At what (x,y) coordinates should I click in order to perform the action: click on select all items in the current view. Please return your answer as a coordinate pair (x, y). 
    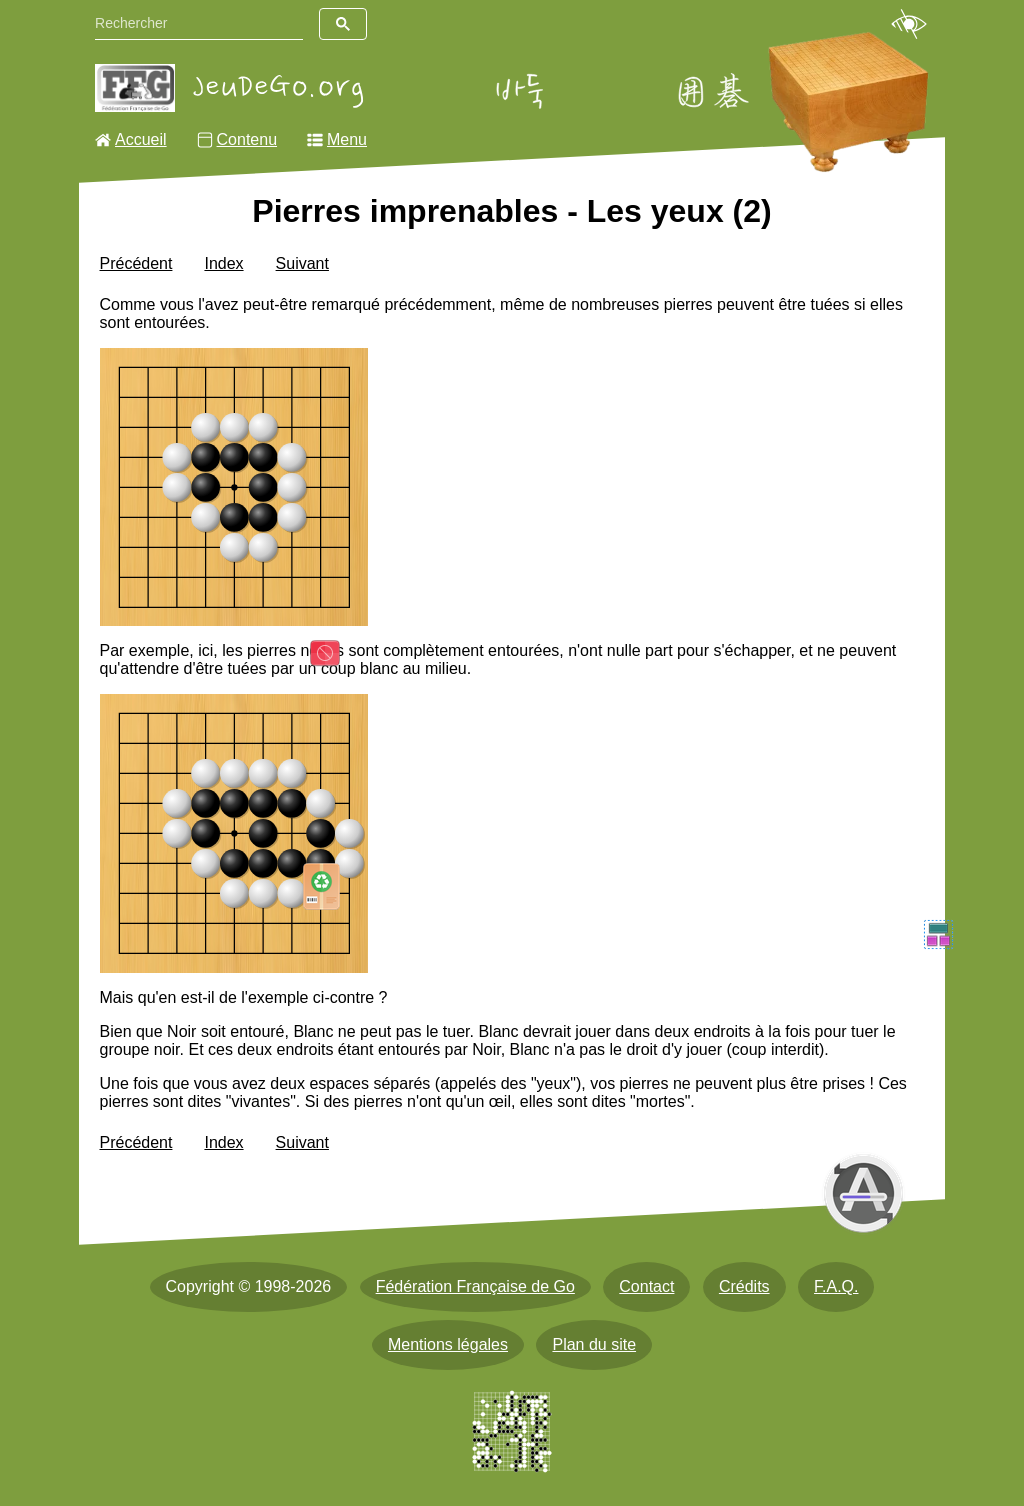
    Looking at the image, I should click on (938, 934).